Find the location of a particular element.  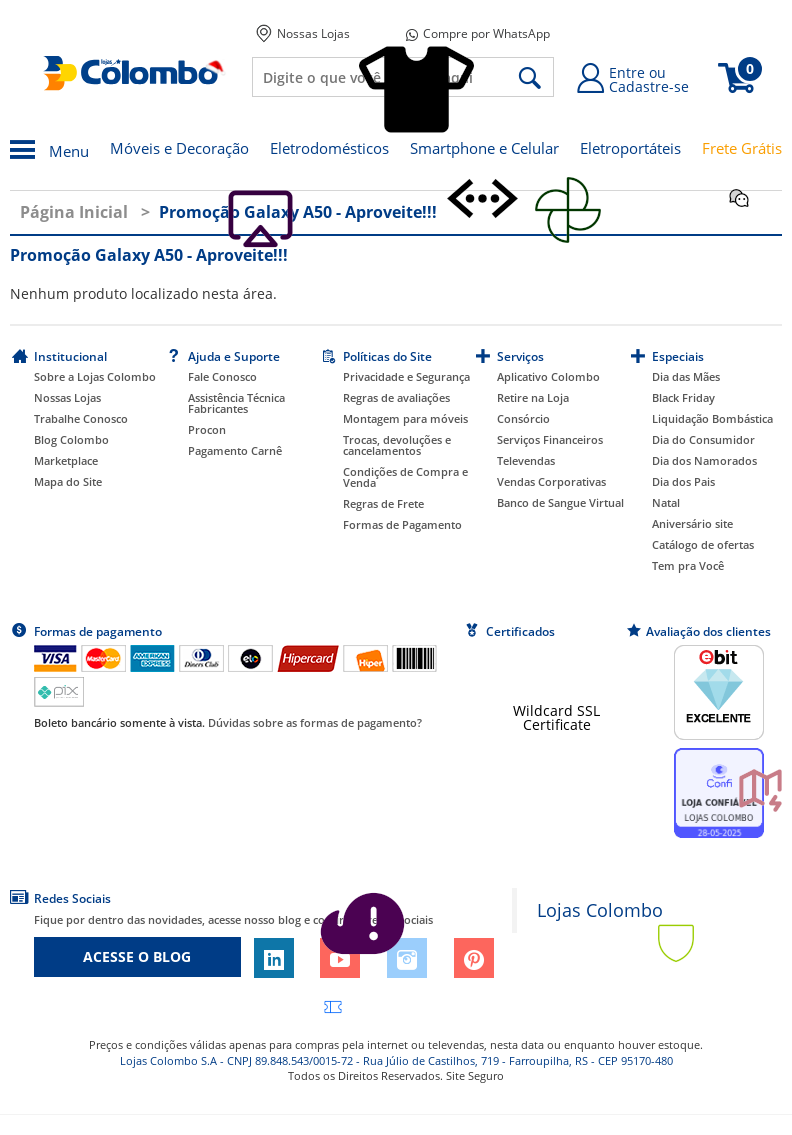

stream content to an external display via airplay is located at coordinates (260, 217).